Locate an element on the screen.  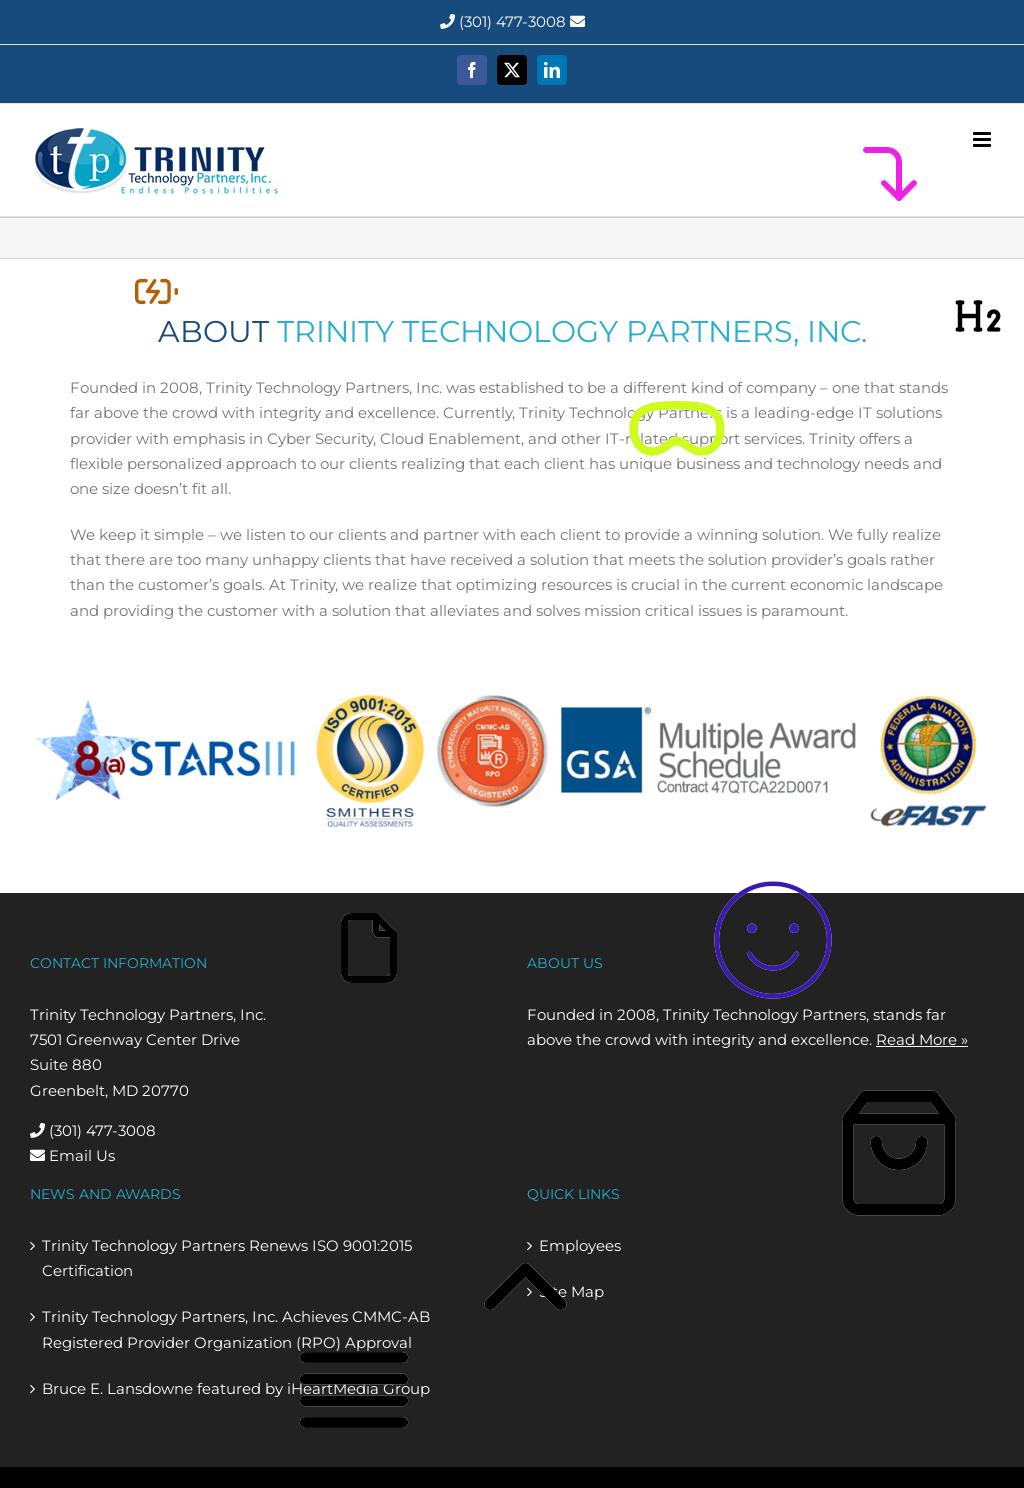
collapse an expanded section is located at coordinates (525, 1286).